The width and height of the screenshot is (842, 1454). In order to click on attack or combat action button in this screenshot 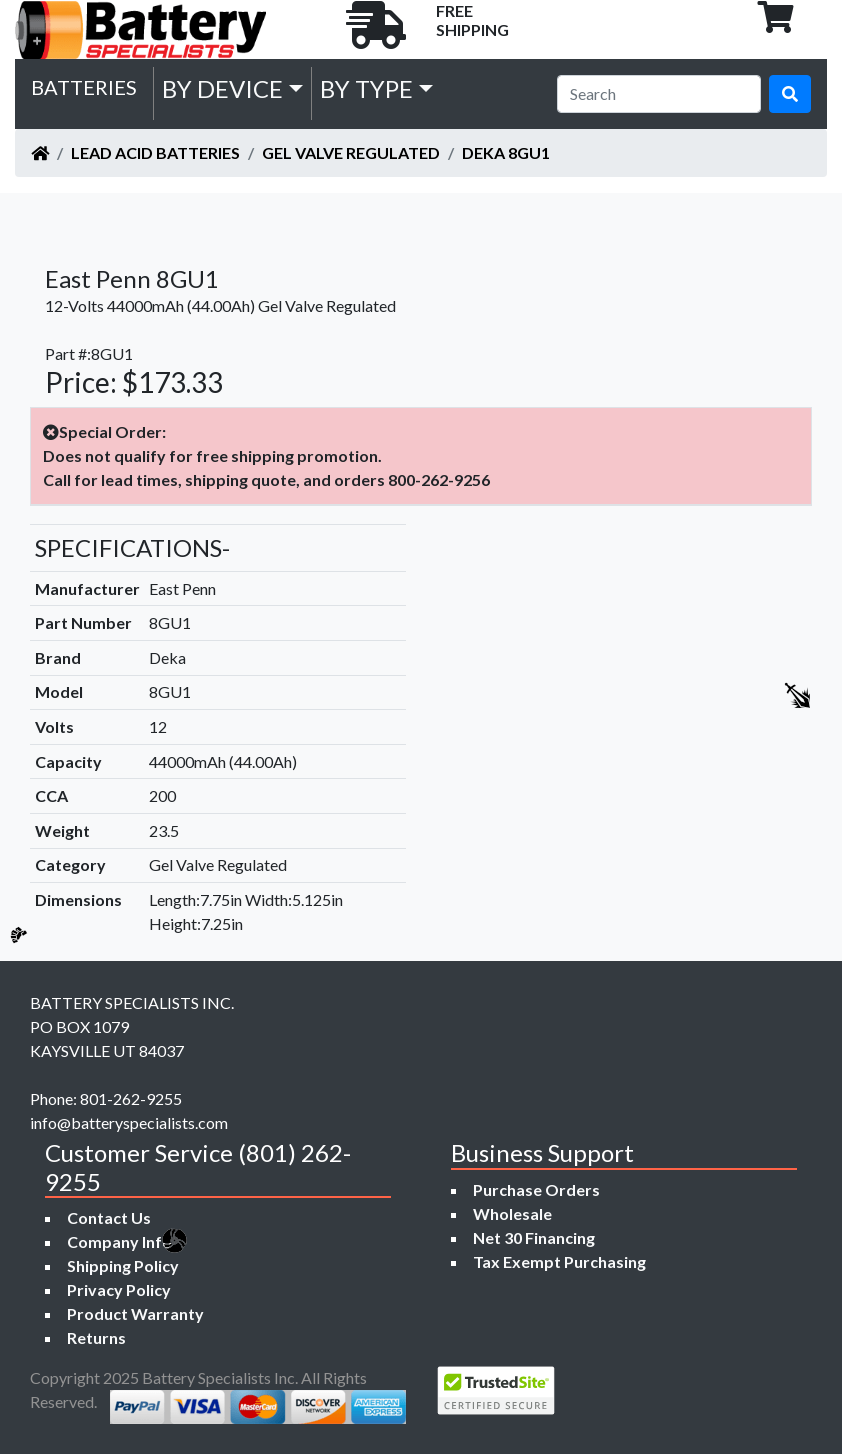, I will do `click(797, 695)`.